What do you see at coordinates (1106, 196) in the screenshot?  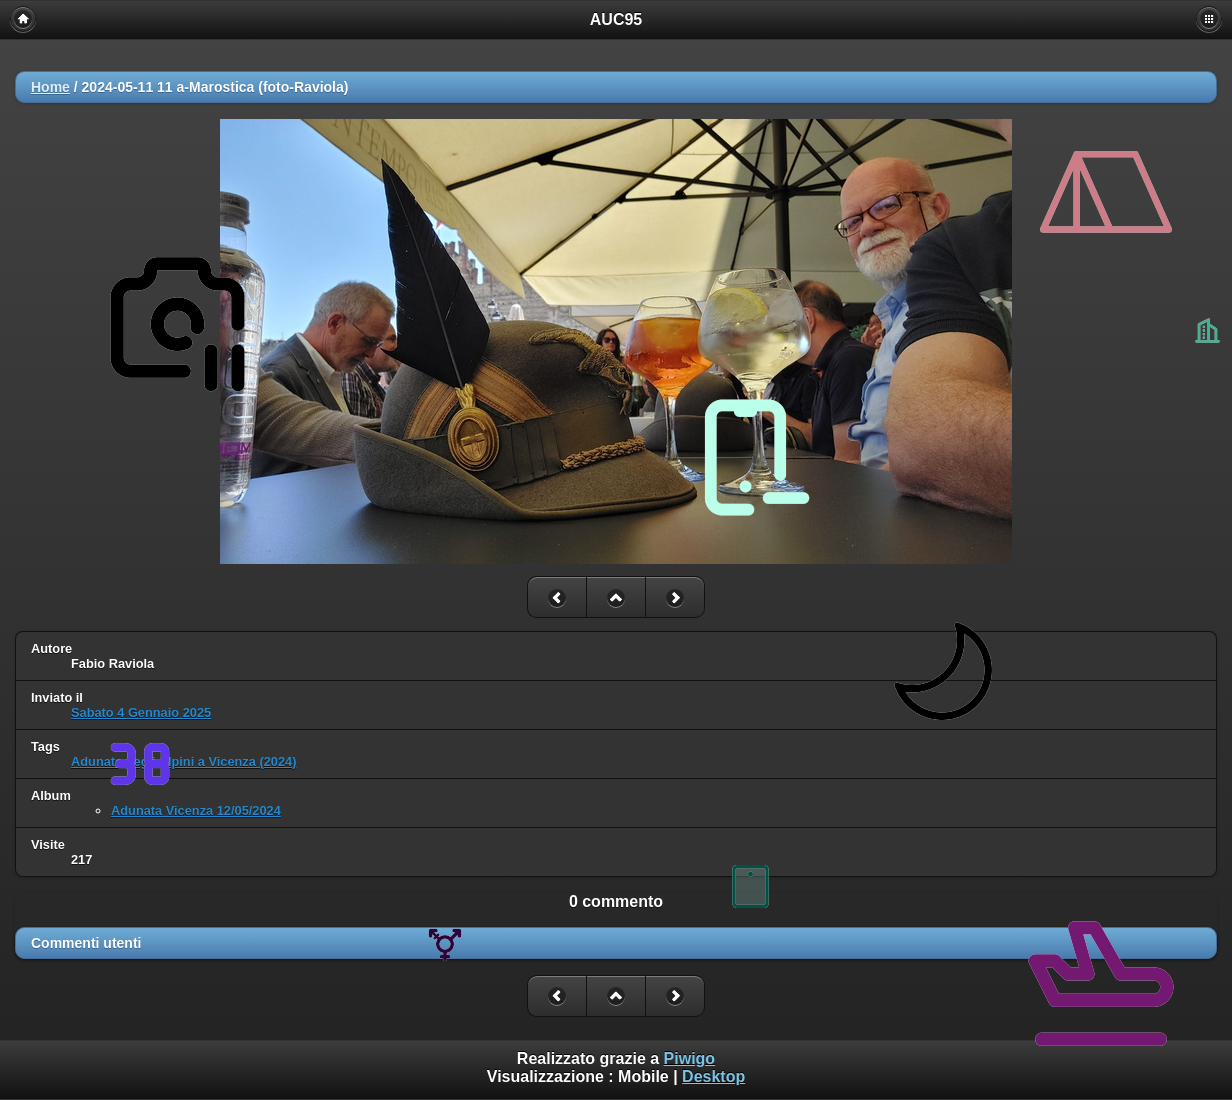 I see `view camping or outdoor locations` at bounding box center [1106, 196].